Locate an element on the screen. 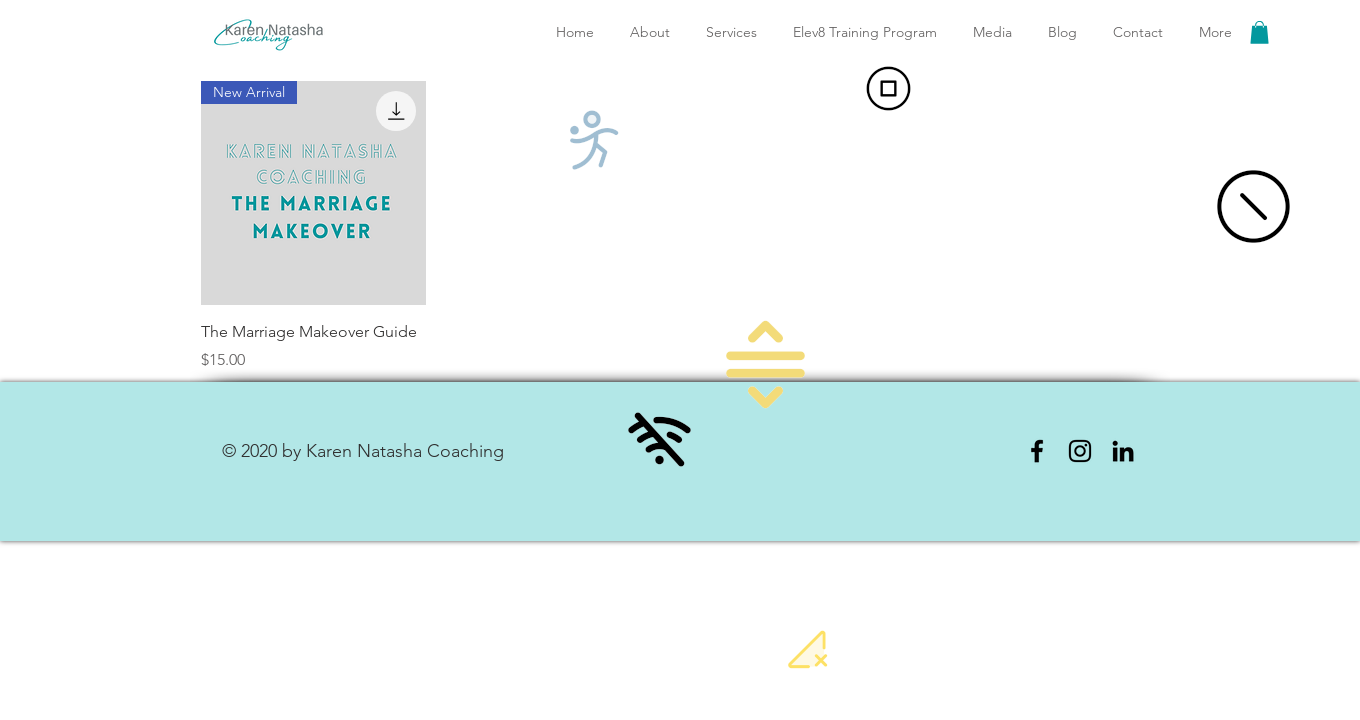 The width and height of the screenshot is (1360, 720). access throwing or toss-related activities is located at coordinates (592, 139).